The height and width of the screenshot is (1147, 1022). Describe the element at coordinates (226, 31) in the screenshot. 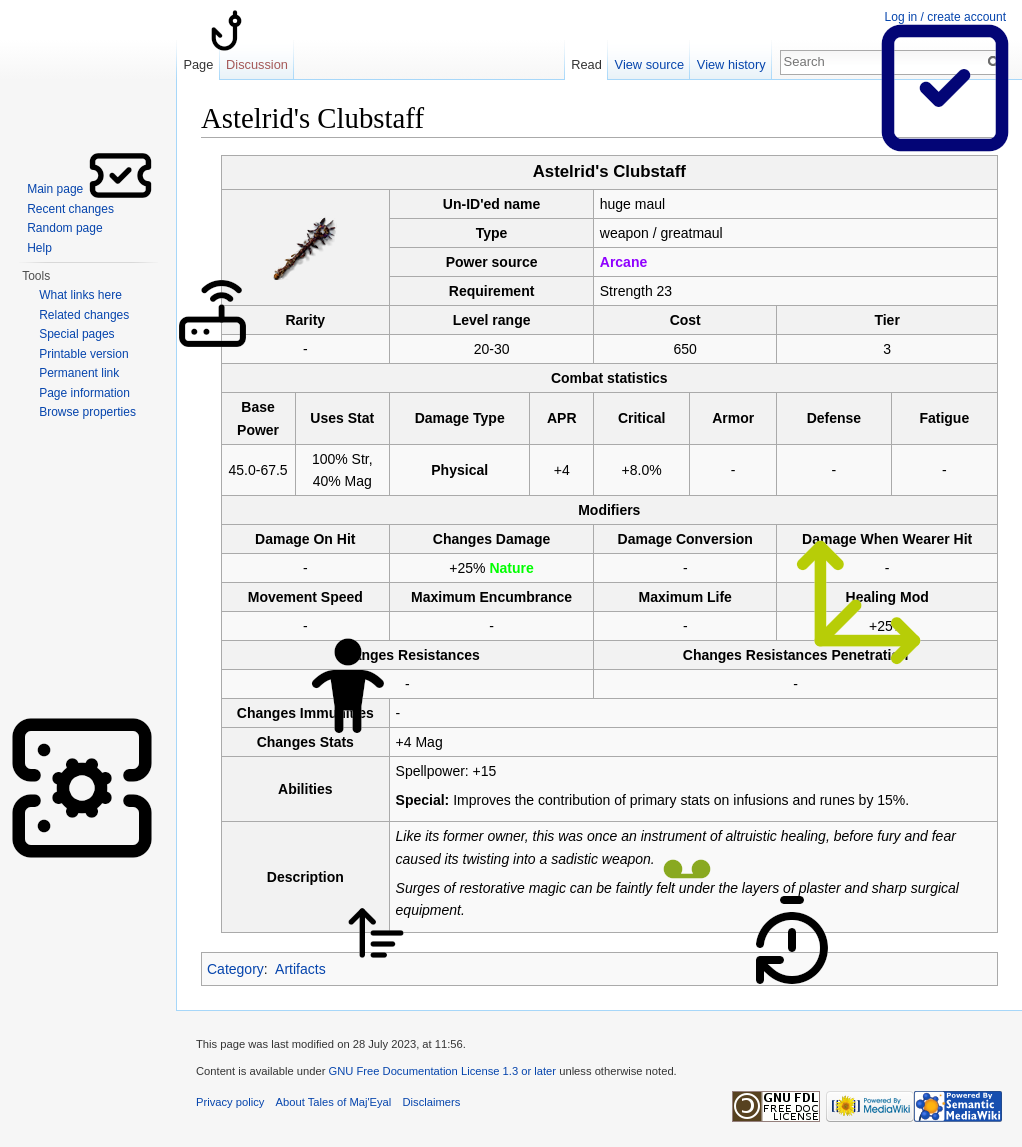

I see `fishing or angling activity` at that location.